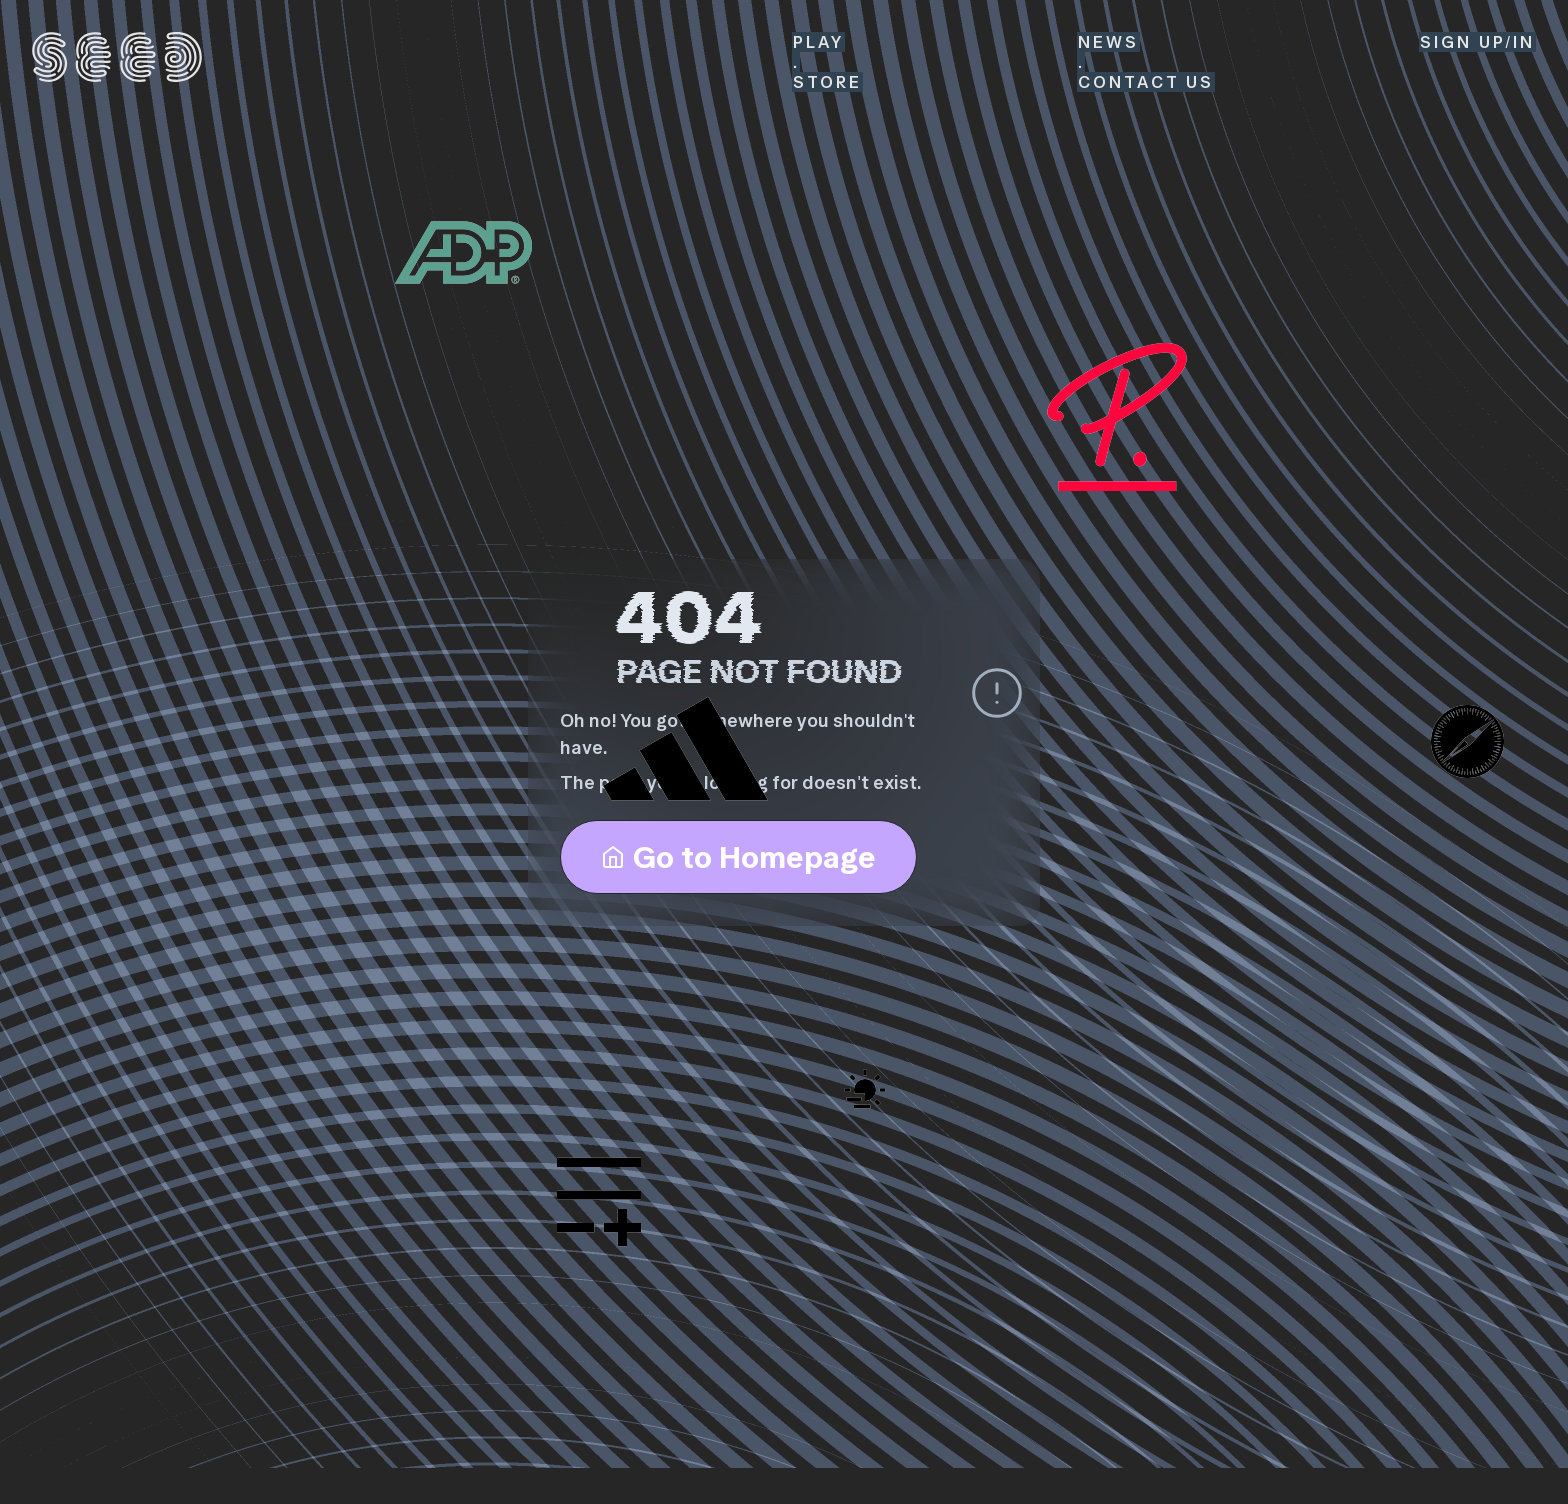 Image resolution: width=1568 pixels, height=1504 pixels. I want to click on adidas brand logo, so click(685, 748).